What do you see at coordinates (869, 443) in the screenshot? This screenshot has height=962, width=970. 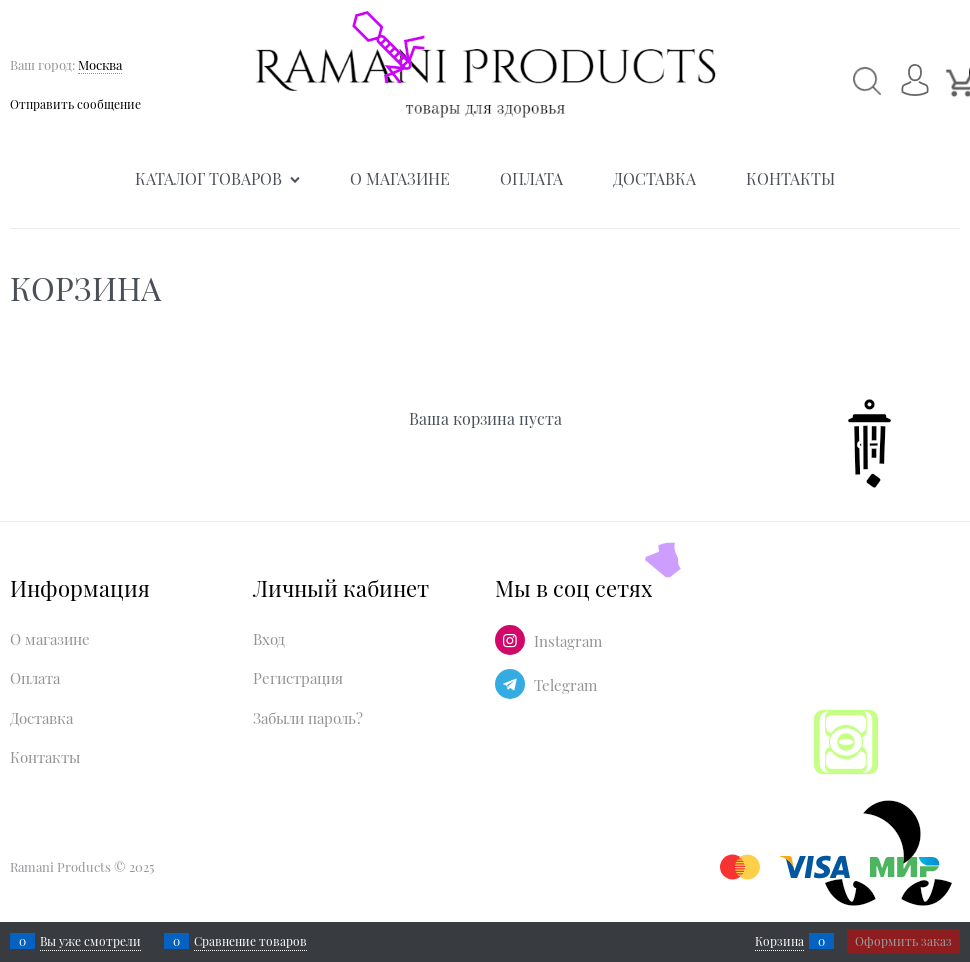 I see `decorative windchimes element for a game interface` at bounding box center [869, 443].